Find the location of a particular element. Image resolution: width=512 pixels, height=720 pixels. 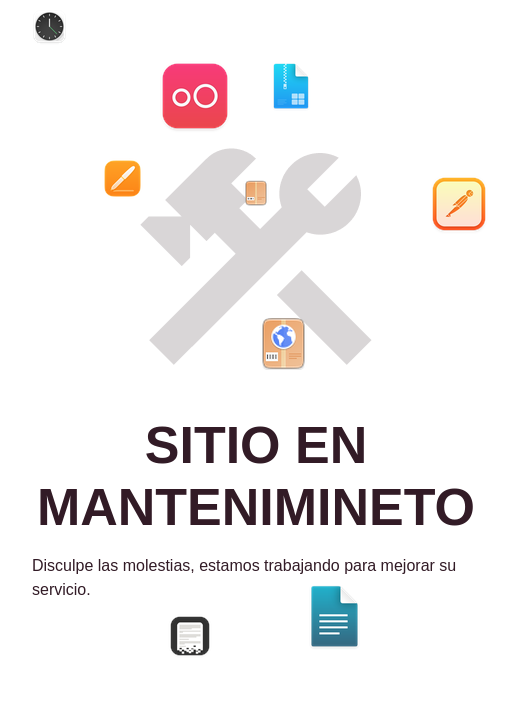

open Buffer text editor app is located at coordinates (190, 636).